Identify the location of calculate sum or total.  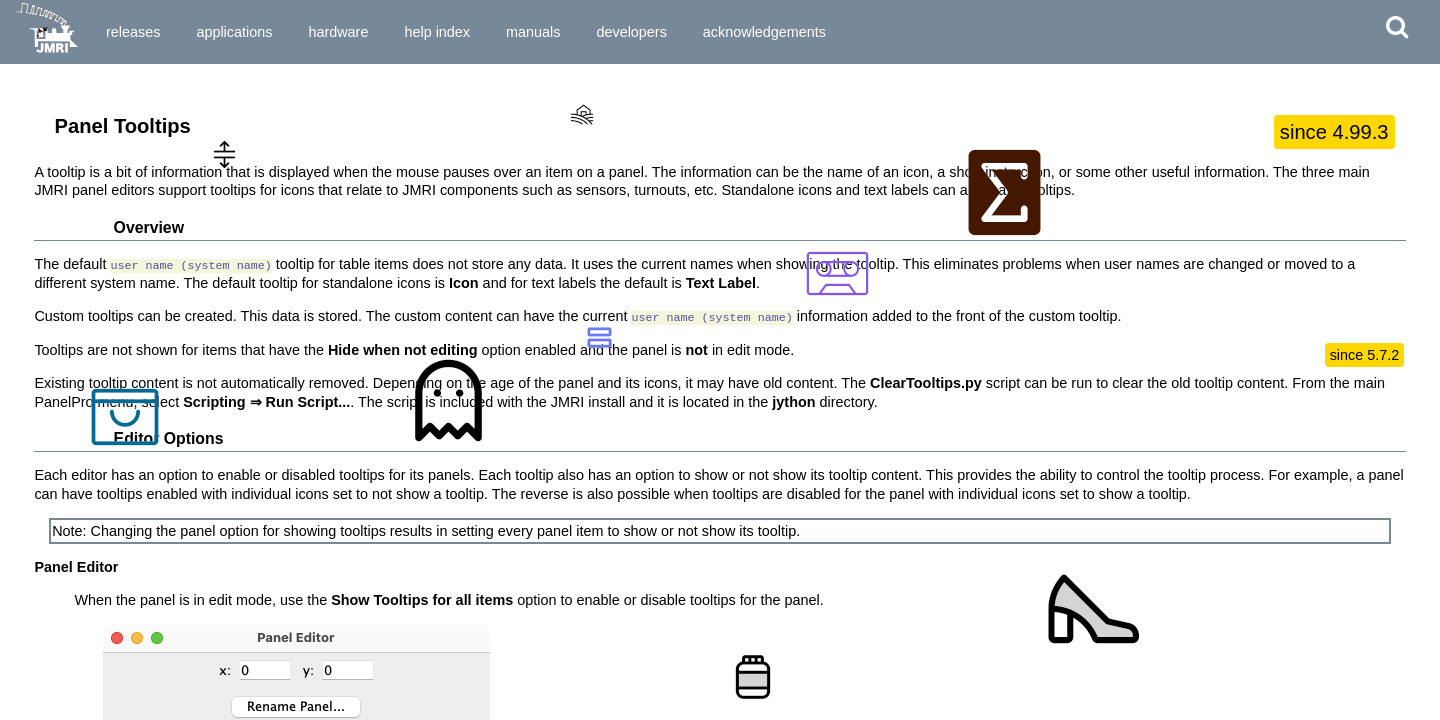
(1004, 192).